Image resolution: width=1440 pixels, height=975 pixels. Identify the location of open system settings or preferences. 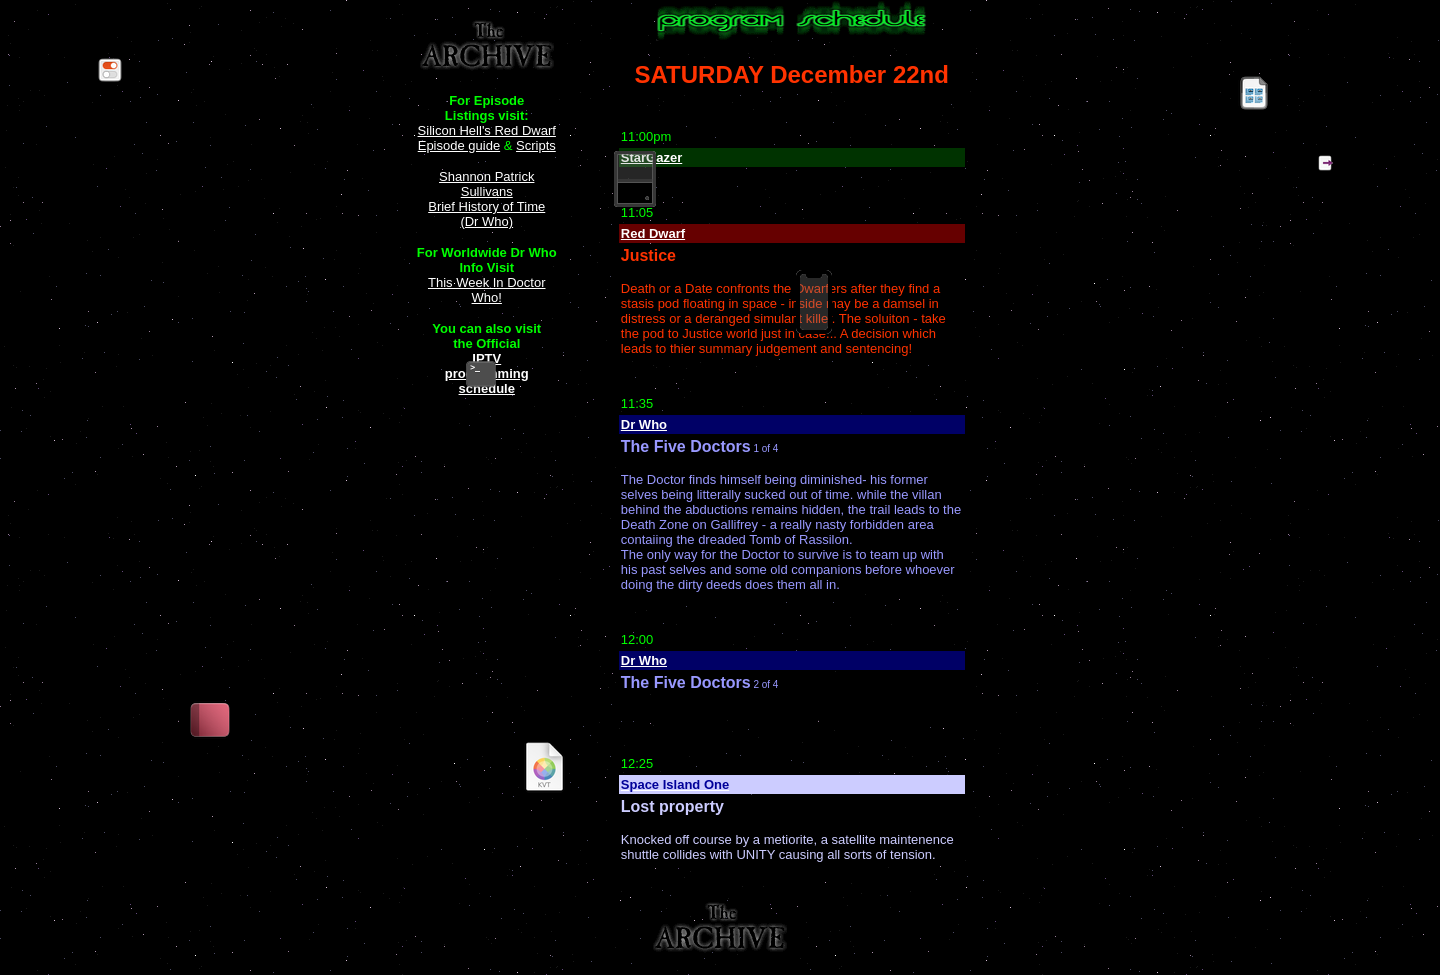
(110, 70).